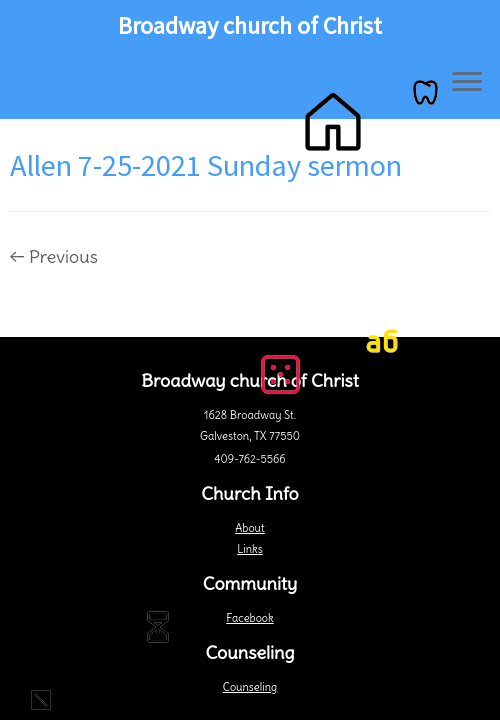 The width and height of the screenshot is (500, 720). What do you see at coordinates (425, 92) in the screenshot?
I see `access dental health information` at bounding box center [425, 92].